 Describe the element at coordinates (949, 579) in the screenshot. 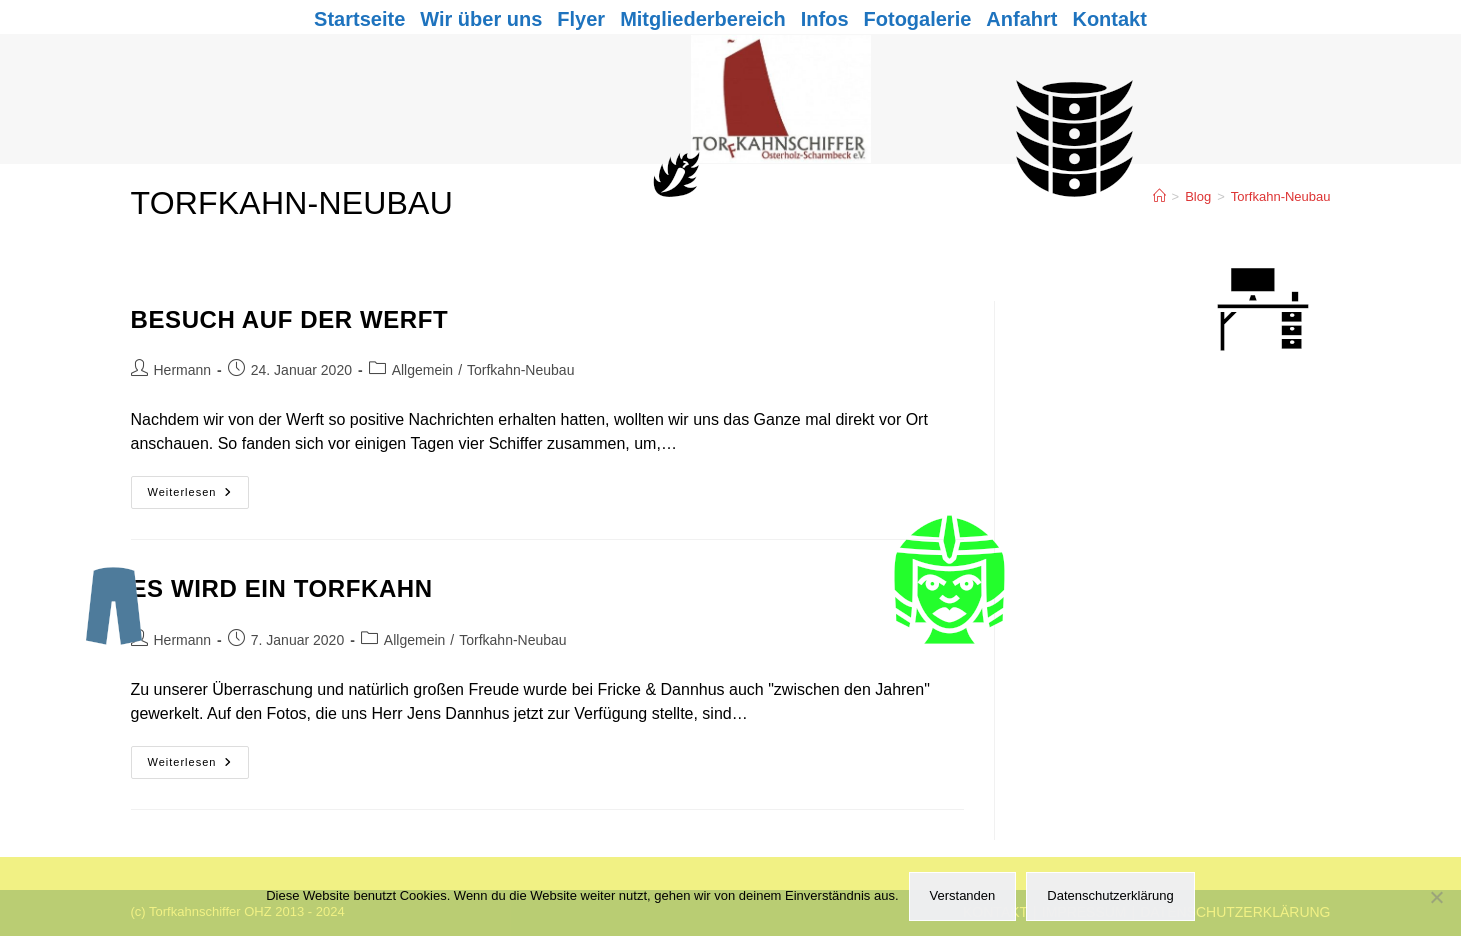

I see `select cleopatra character or avatar` at that location.